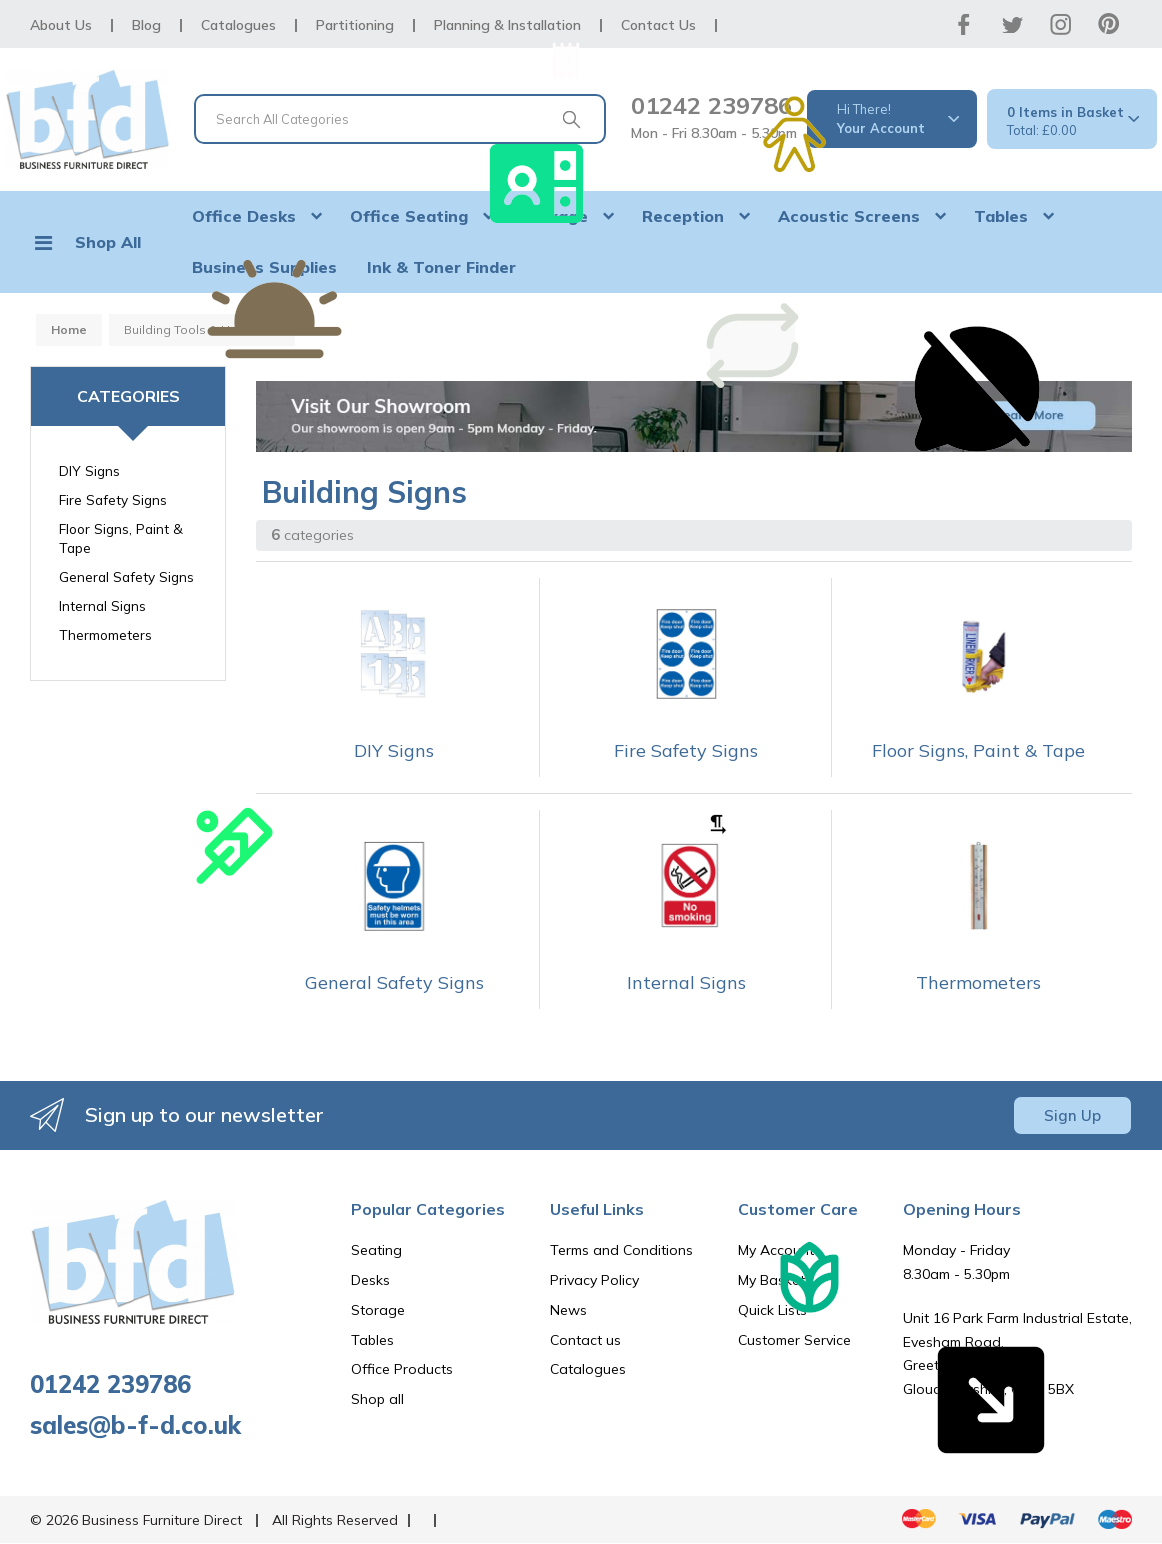 The height and width of the screenshot is (1544, 1162). I want to click on navigate to the bottom-right section, so click(991, 1400).